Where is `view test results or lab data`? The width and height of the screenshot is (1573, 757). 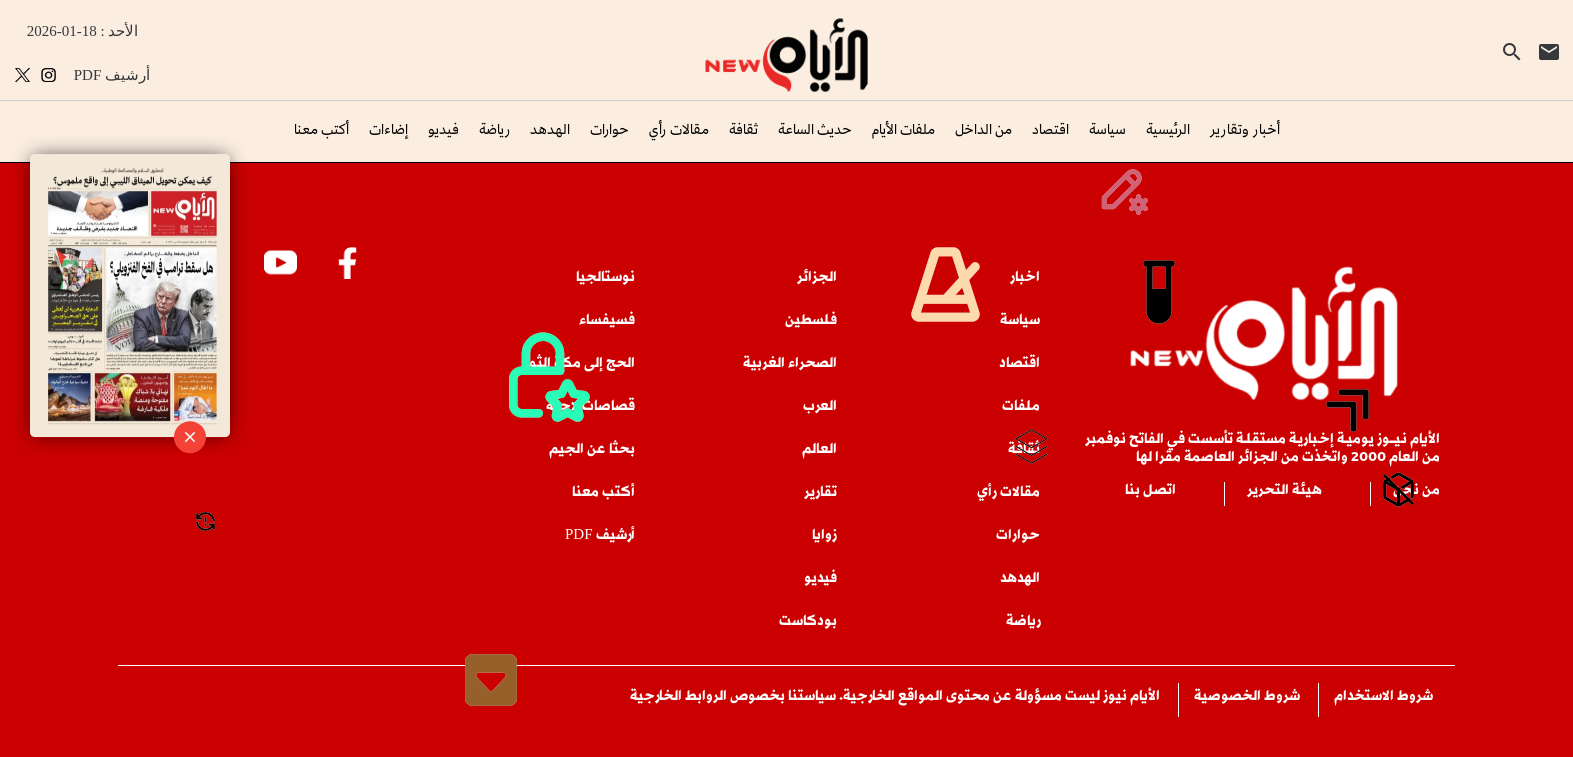
view test results or lab data is located at coordinates (1159, 292).